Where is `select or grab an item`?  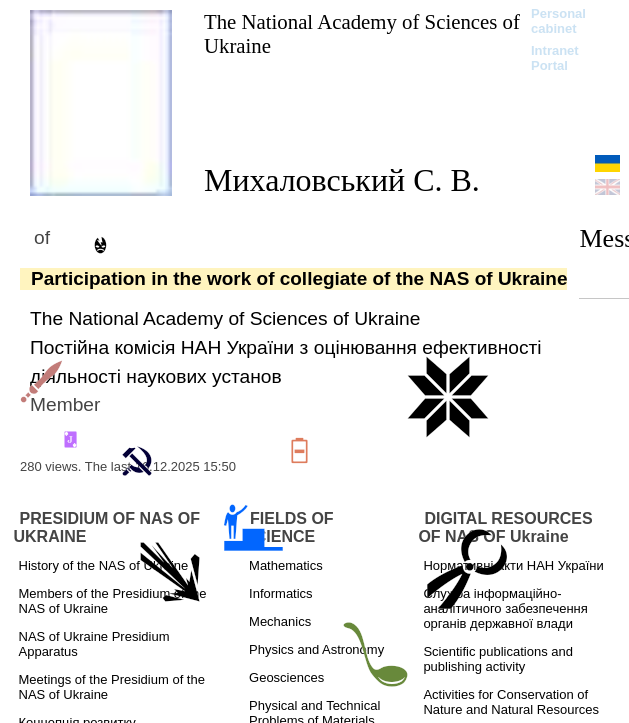 select or grab an item is located at coordinates (467, 569).